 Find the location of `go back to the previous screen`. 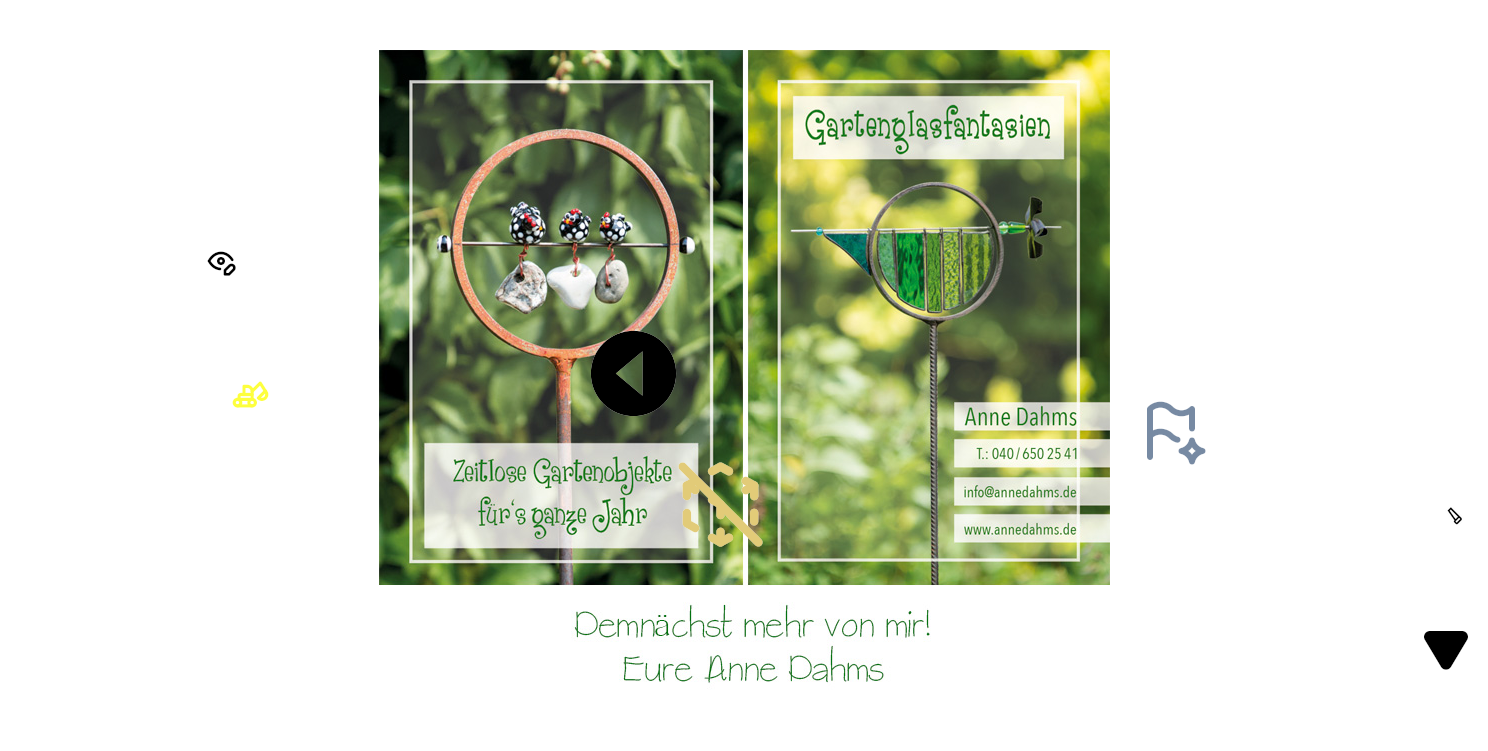

go back to the previous screen is located at coordinates (633, 373).